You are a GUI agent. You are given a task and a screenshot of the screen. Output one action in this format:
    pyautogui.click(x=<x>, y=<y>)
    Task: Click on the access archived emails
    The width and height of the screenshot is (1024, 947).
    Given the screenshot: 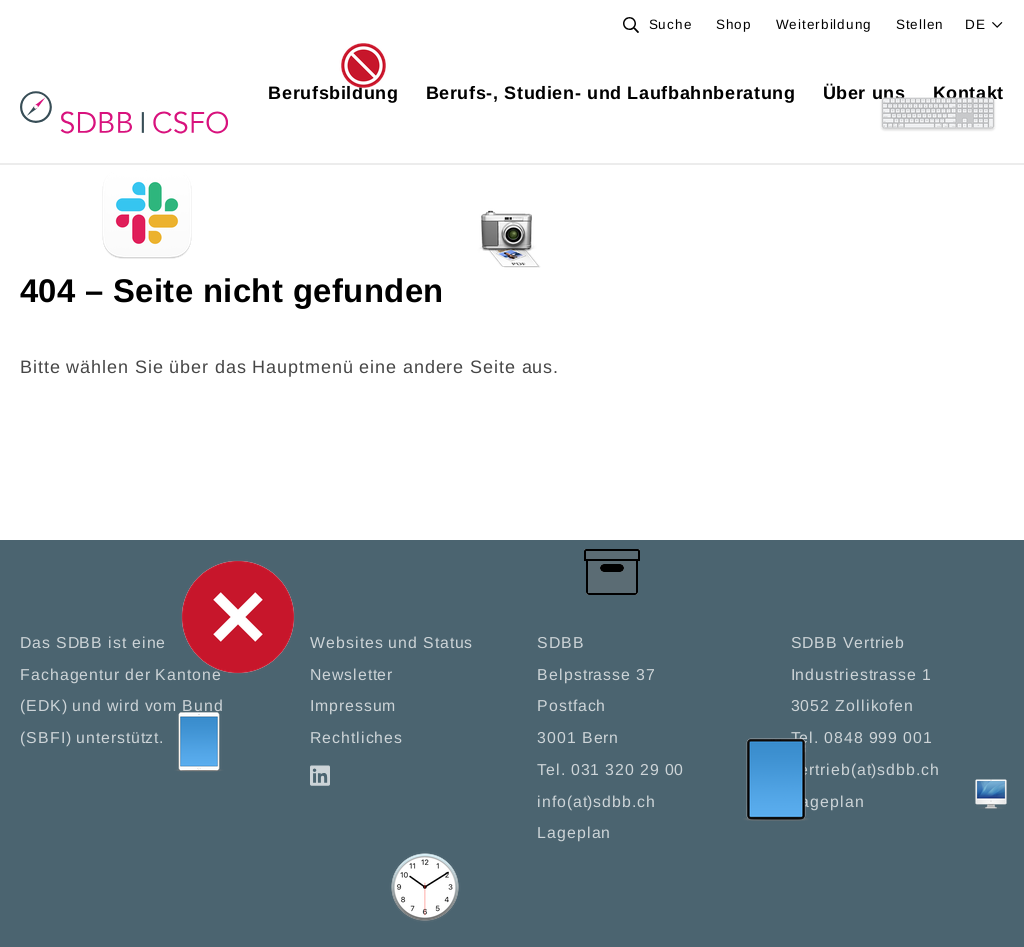 What is the action you would take?
    pyautogui.click(x=612, y=571)
    